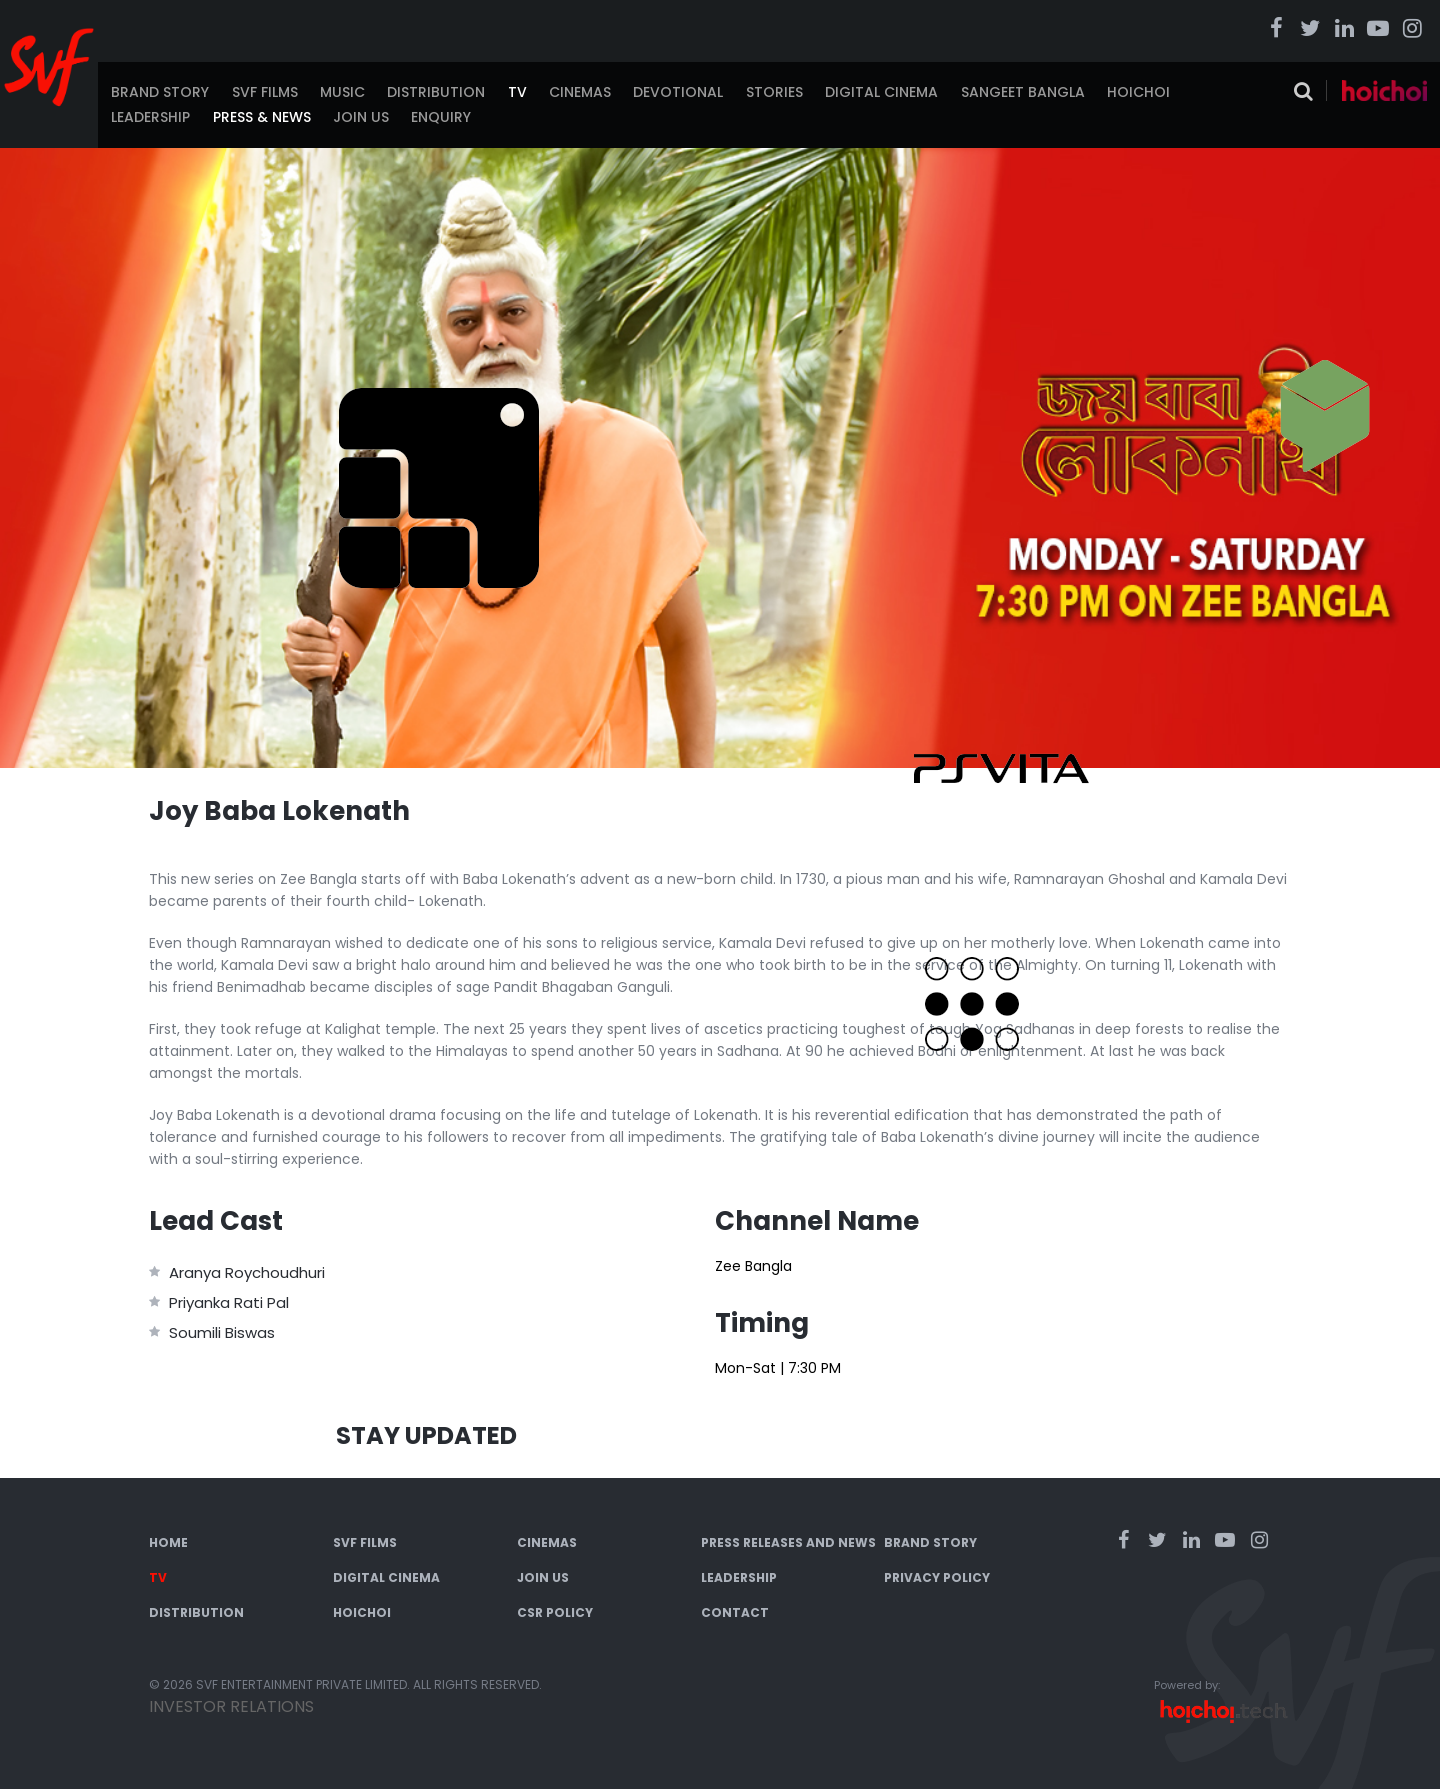 The image size is (1440, 1789). Describe the element at coordinates (439, 488) in the screenshot. I see `LVGL graphics library logo` at that location.